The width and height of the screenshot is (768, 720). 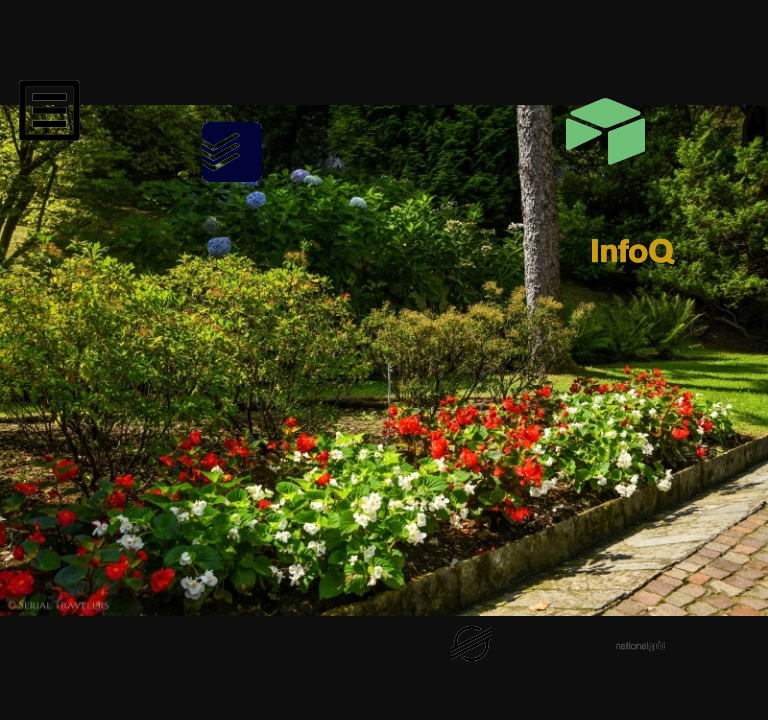 What do you see at coordinates (49, 110) in the screenshot?
I see `switch to horizontal layout view` at bounding box center [49, 110].